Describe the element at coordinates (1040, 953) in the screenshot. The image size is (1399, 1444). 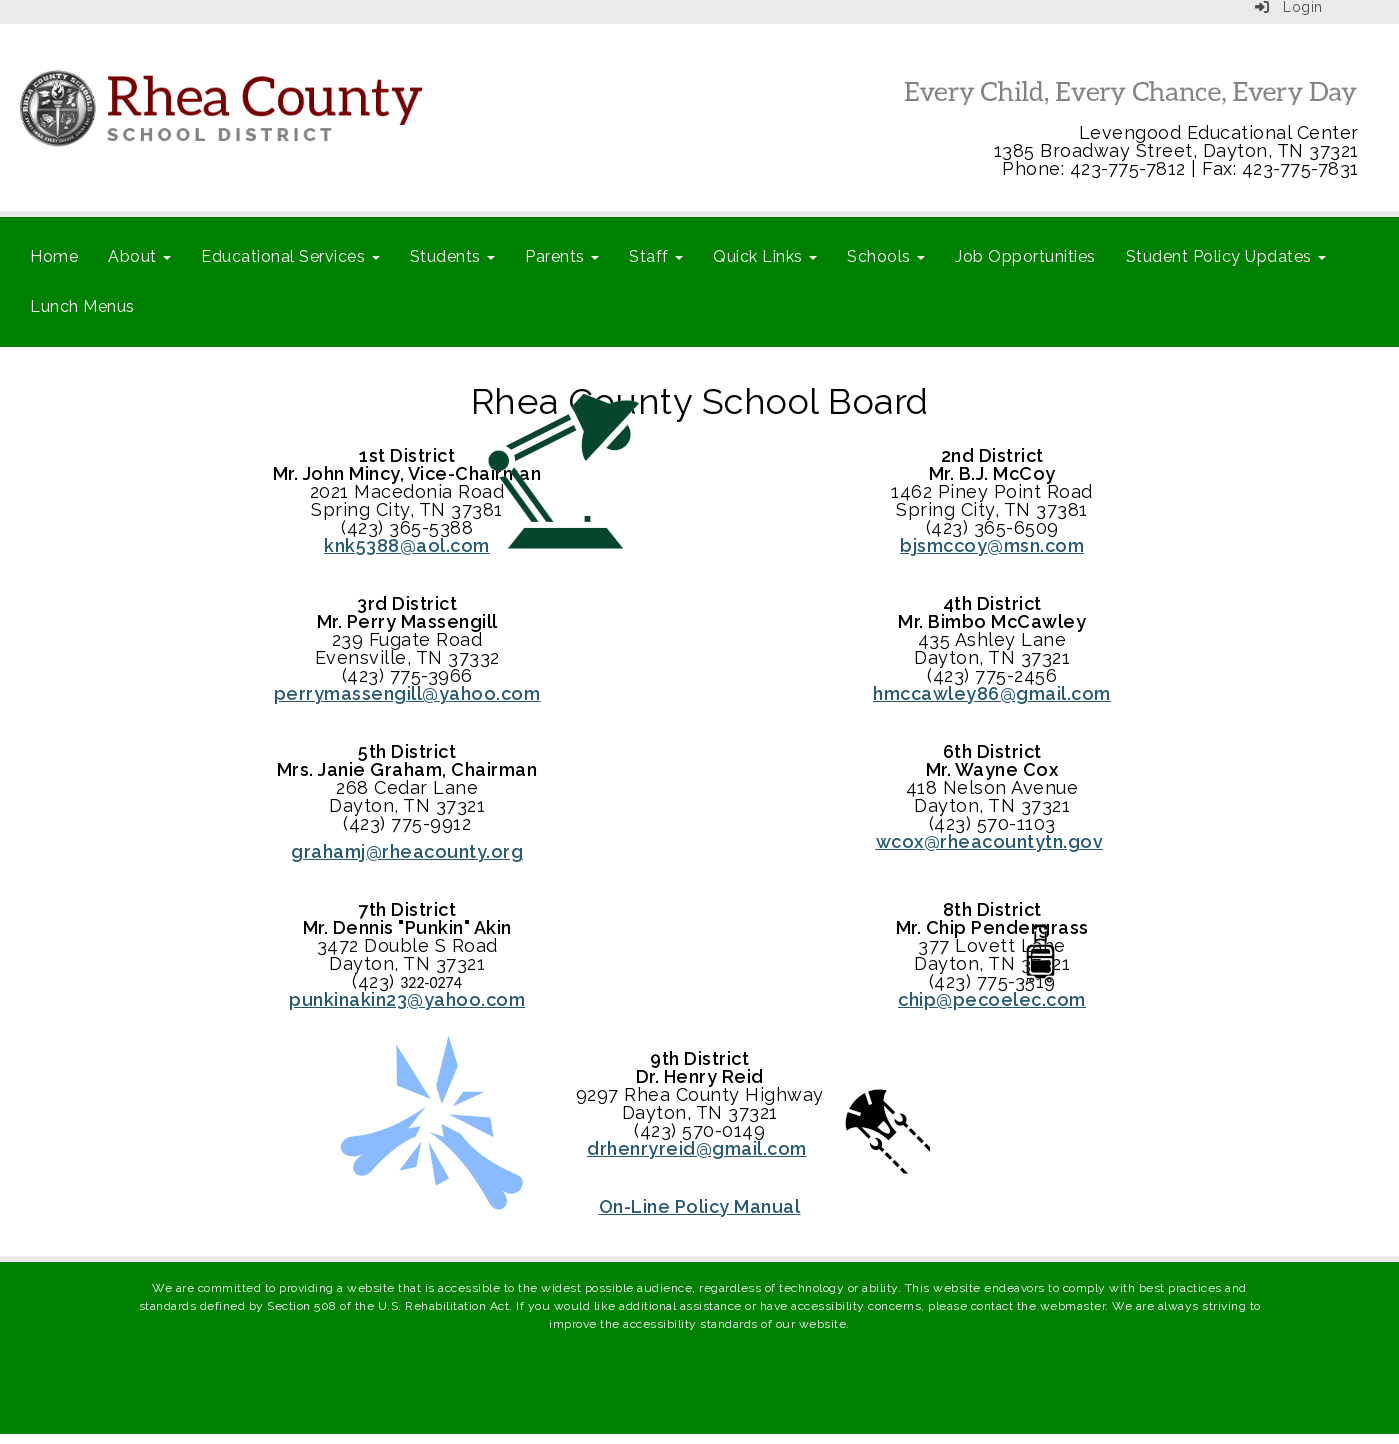
I see `access travel or trip planning features` at that location.